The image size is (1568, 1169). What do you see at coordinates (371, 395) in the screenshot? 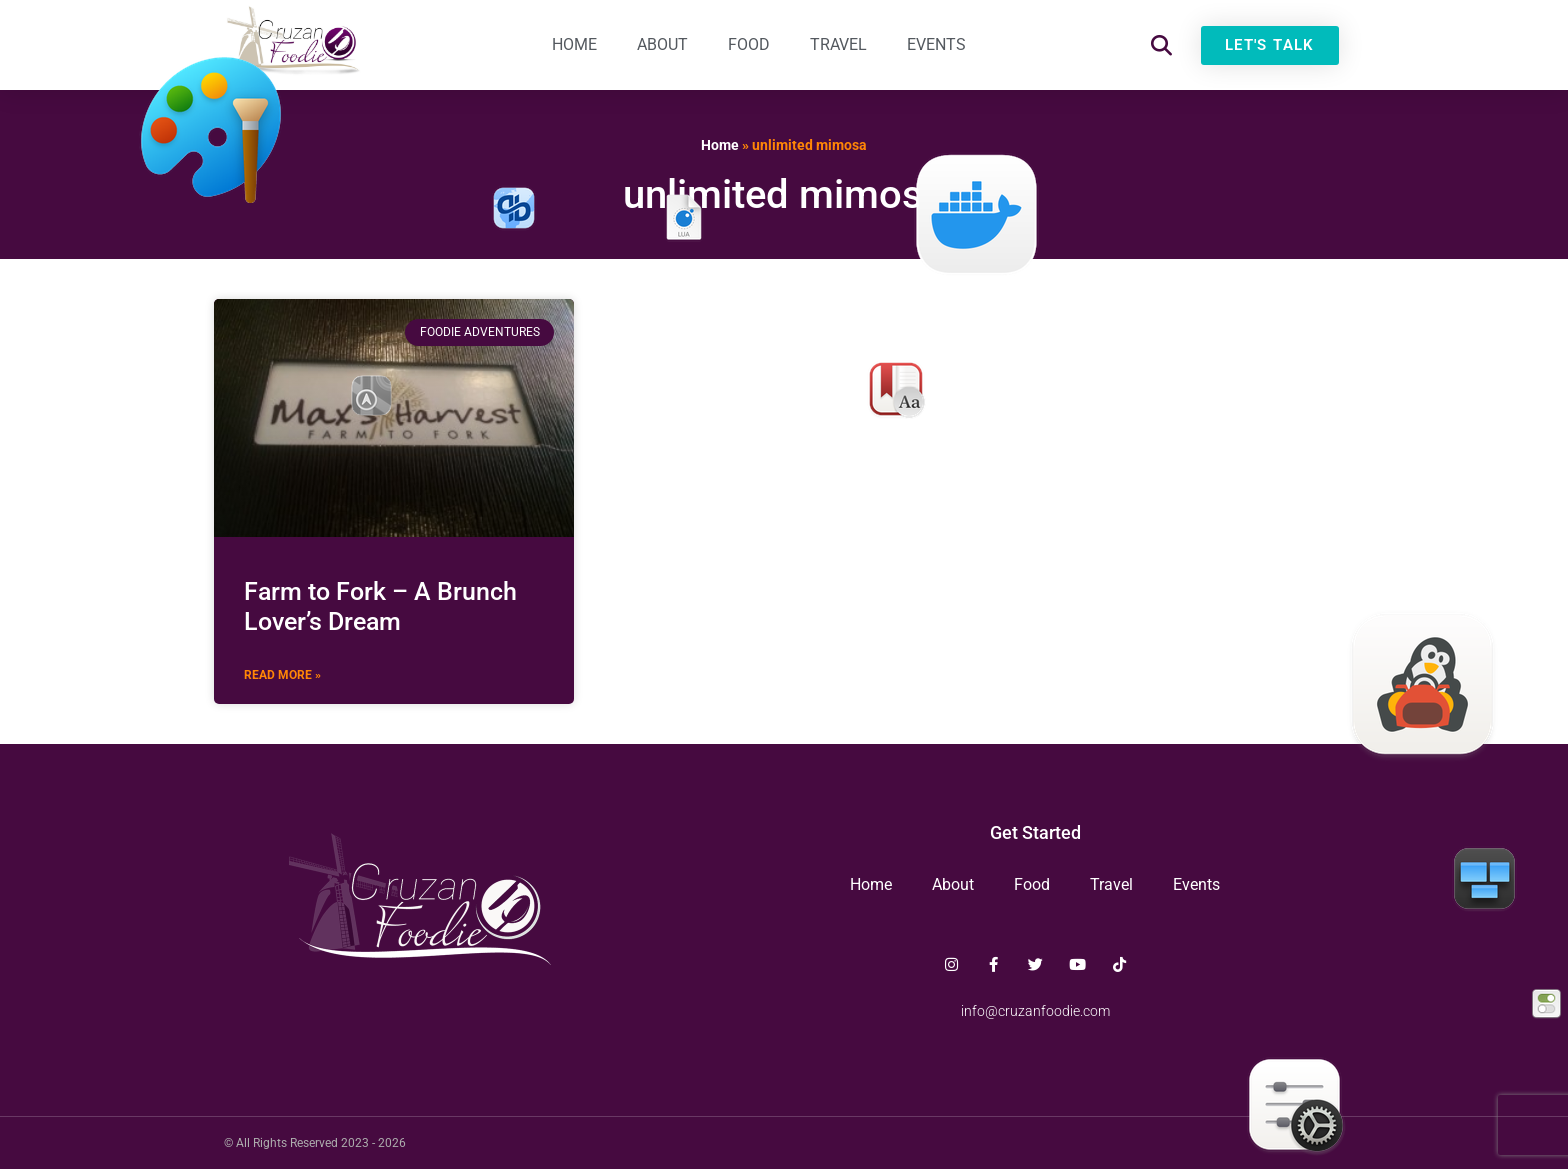
I see `open apple maps` at bounding box center [371, 395].